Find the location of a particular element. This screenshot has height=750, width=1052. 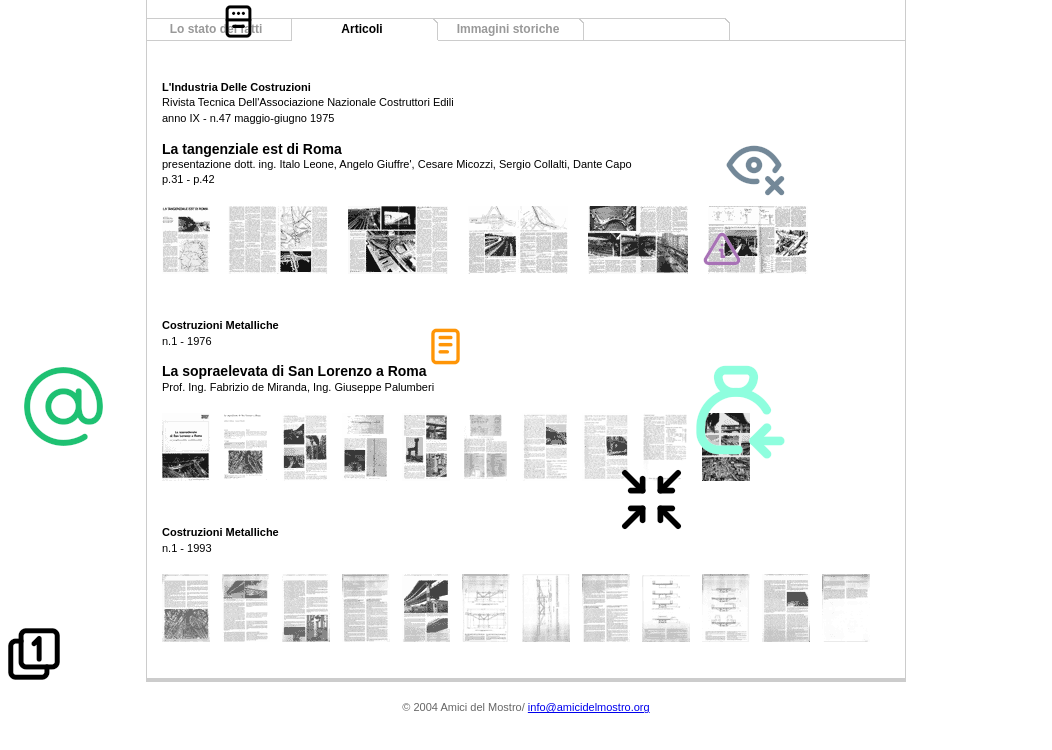

view first item in a collection is located at coordinates (34, 654).